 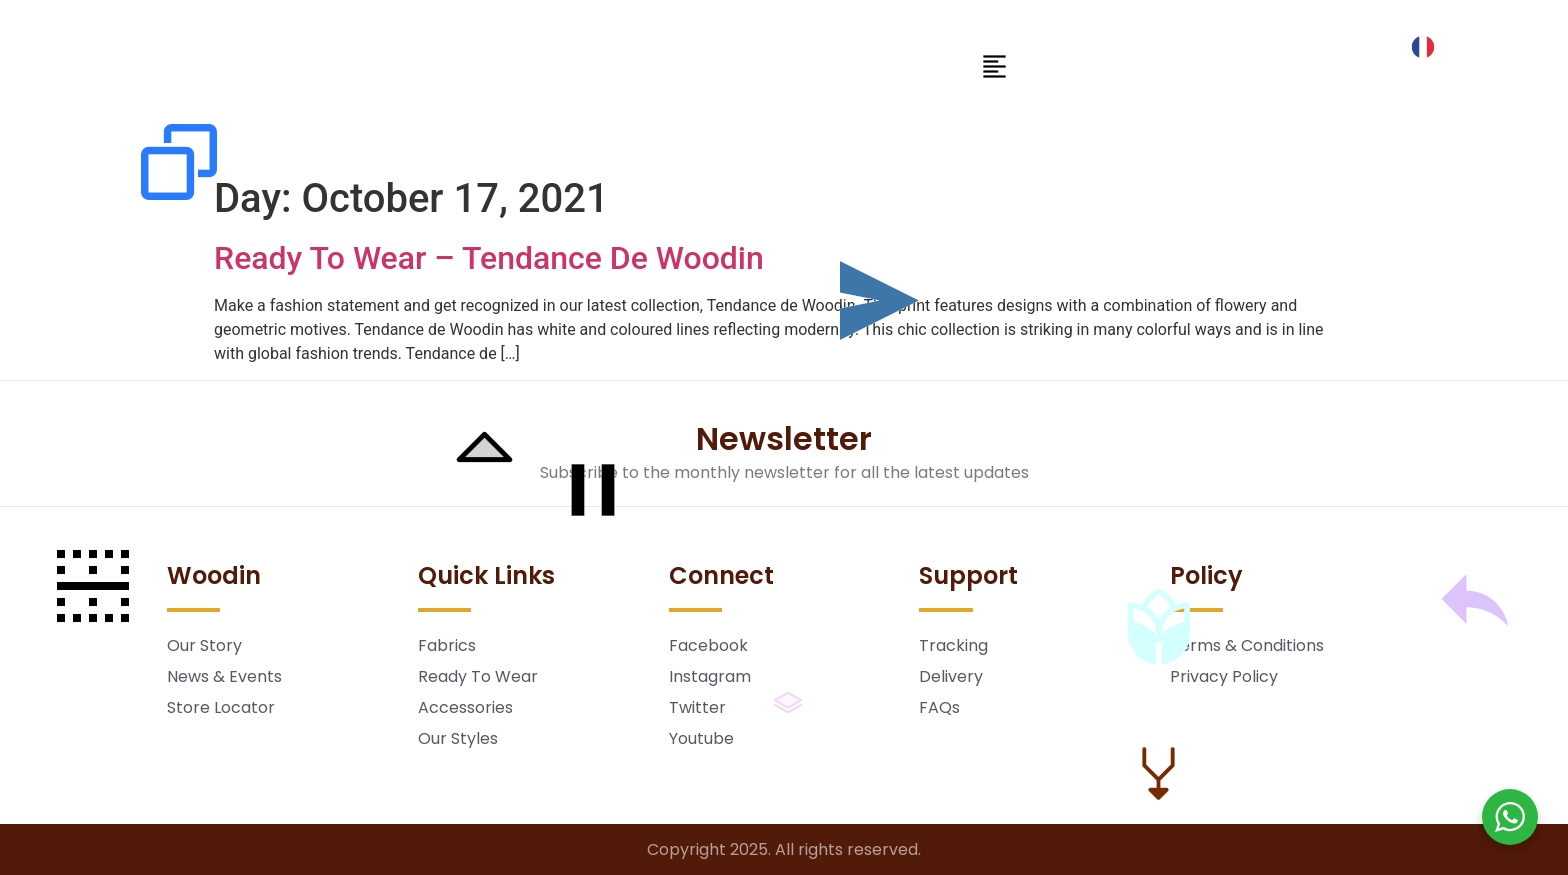 What do you see at coordinates (1159, 628) in the screenshot?
I see `filter by grain or wheat products` at bounding box center [1159, 628].